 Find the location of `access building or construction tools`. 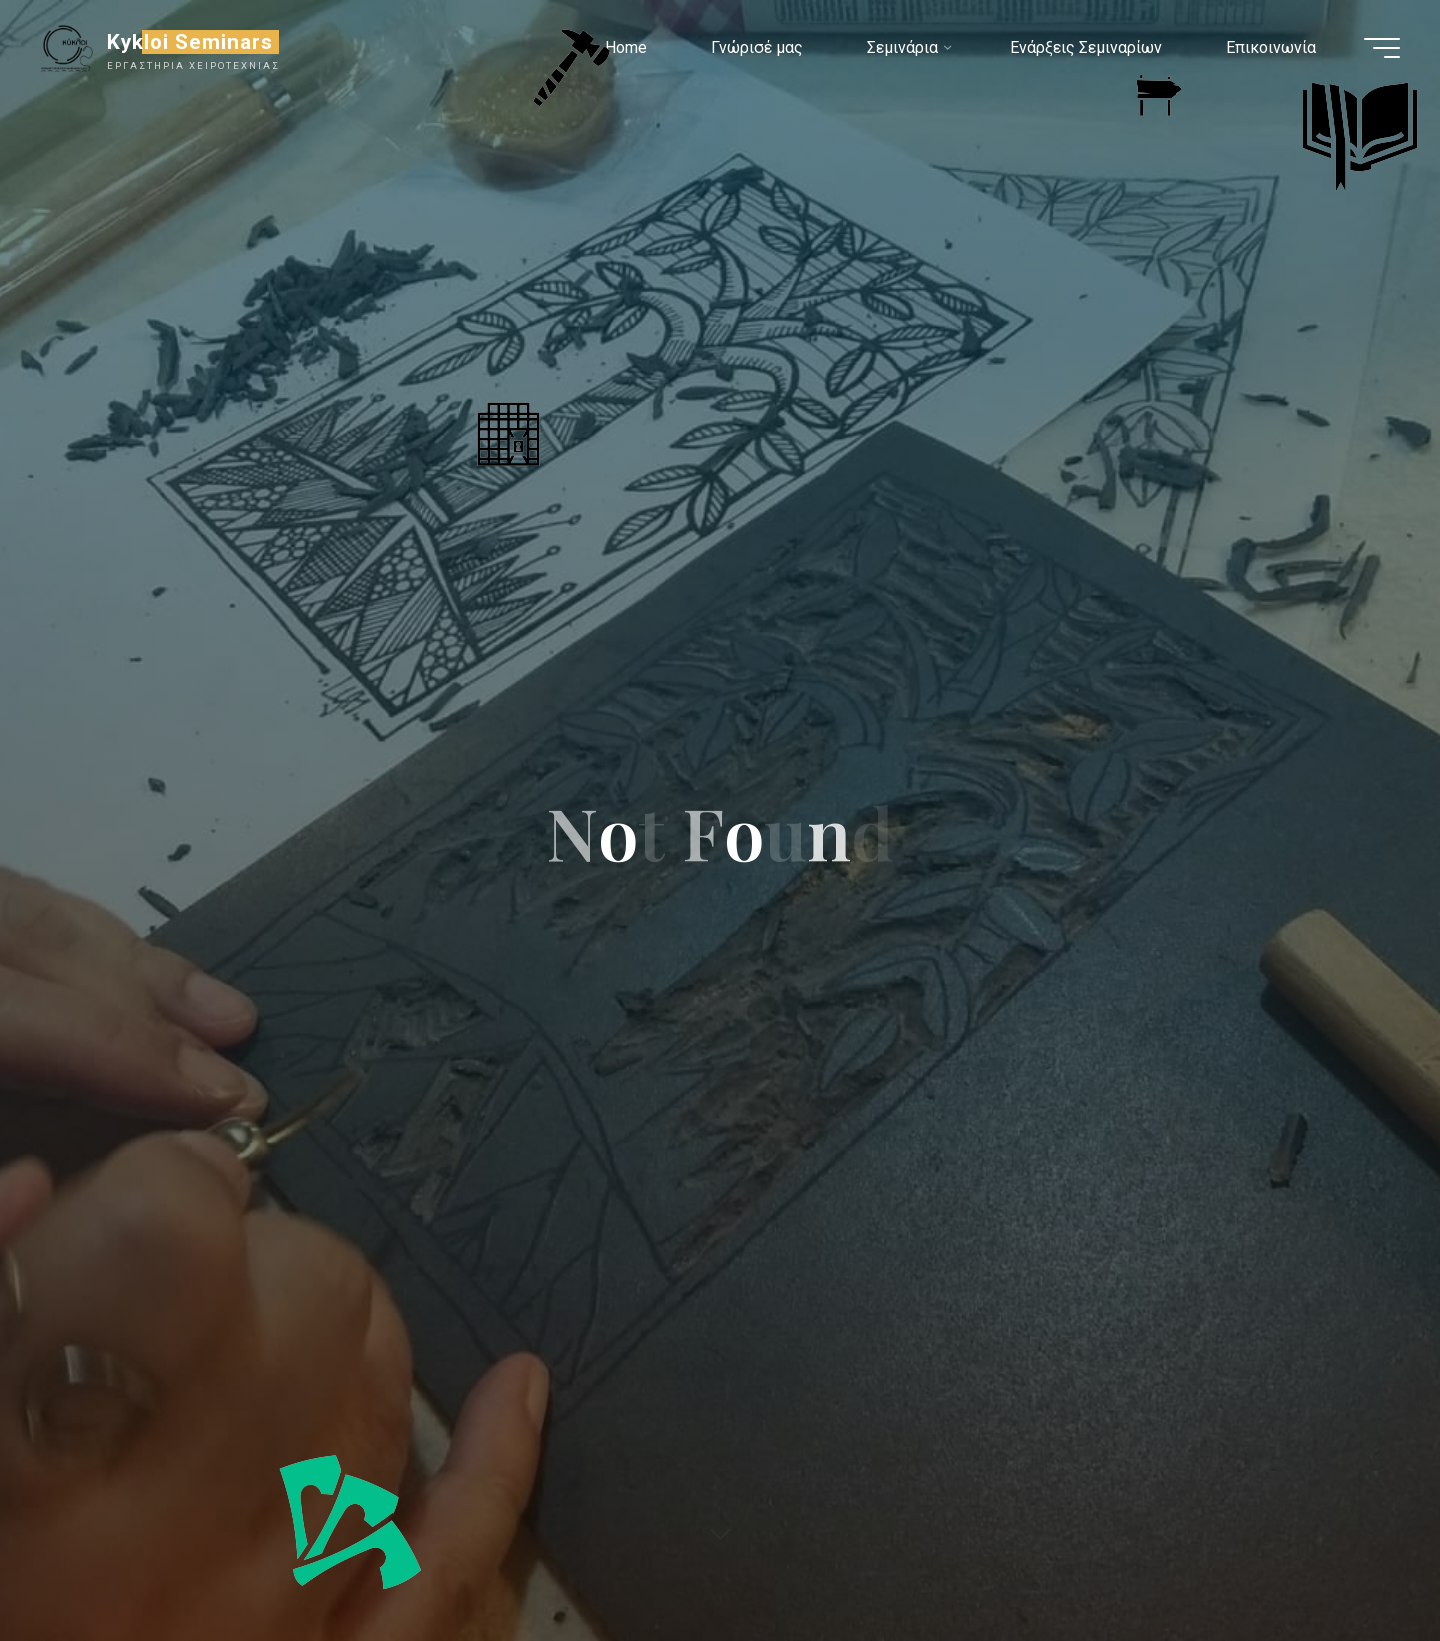

access building or construction tools is located at coordinates (571, 67).